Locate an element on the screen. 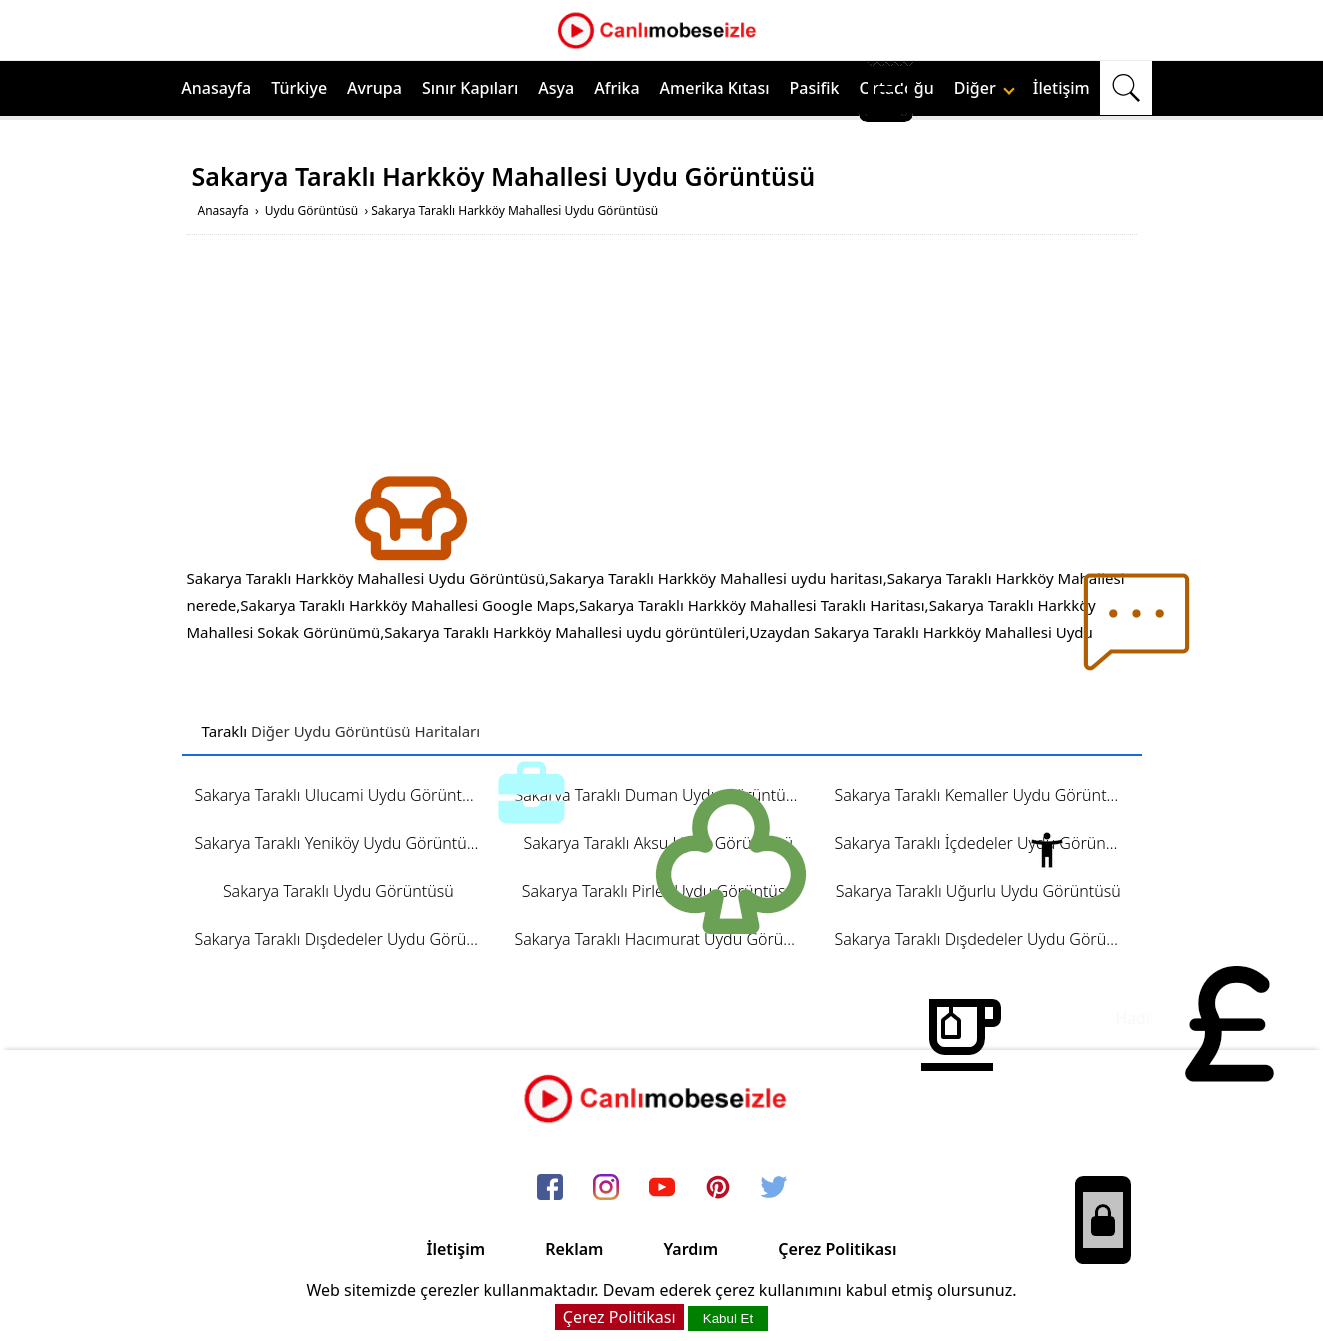  access work or business-related content is located at coordinates (531, 794).